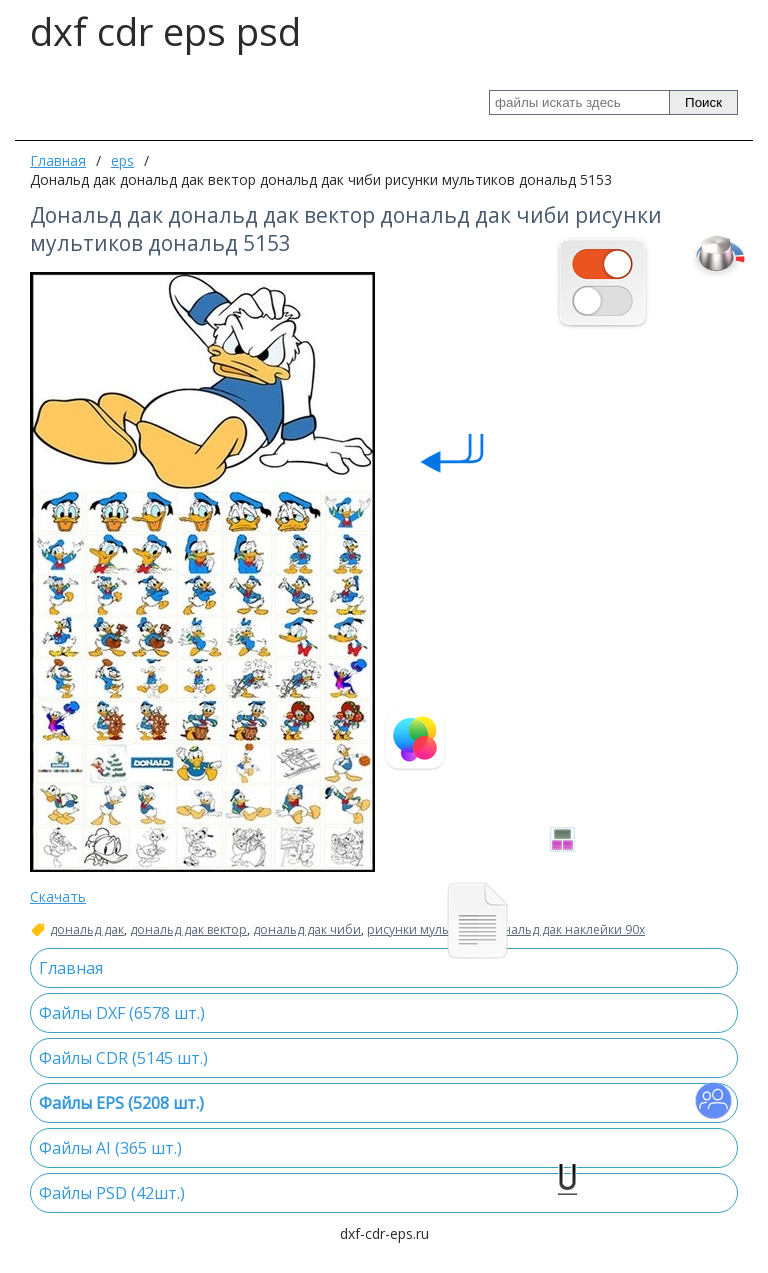  What do you see at coordinates (415, 739) in the screenshot?
I see `open Game Center settings` at bounding box center [415, 739].